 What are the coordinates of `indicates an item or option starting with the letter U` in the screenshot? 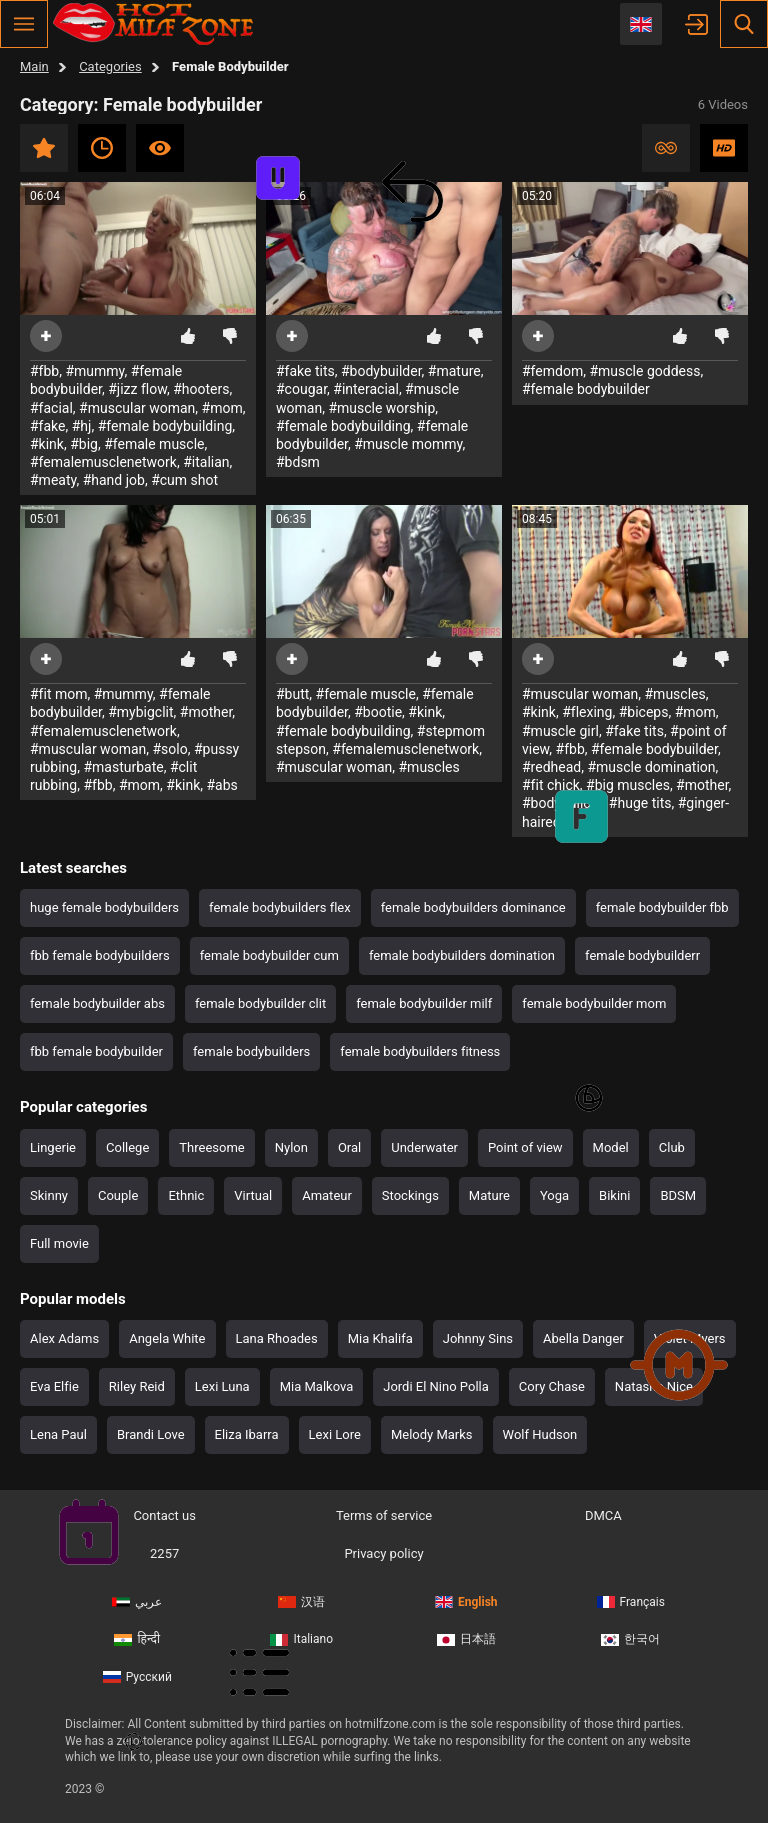 It's located at (278, 178).